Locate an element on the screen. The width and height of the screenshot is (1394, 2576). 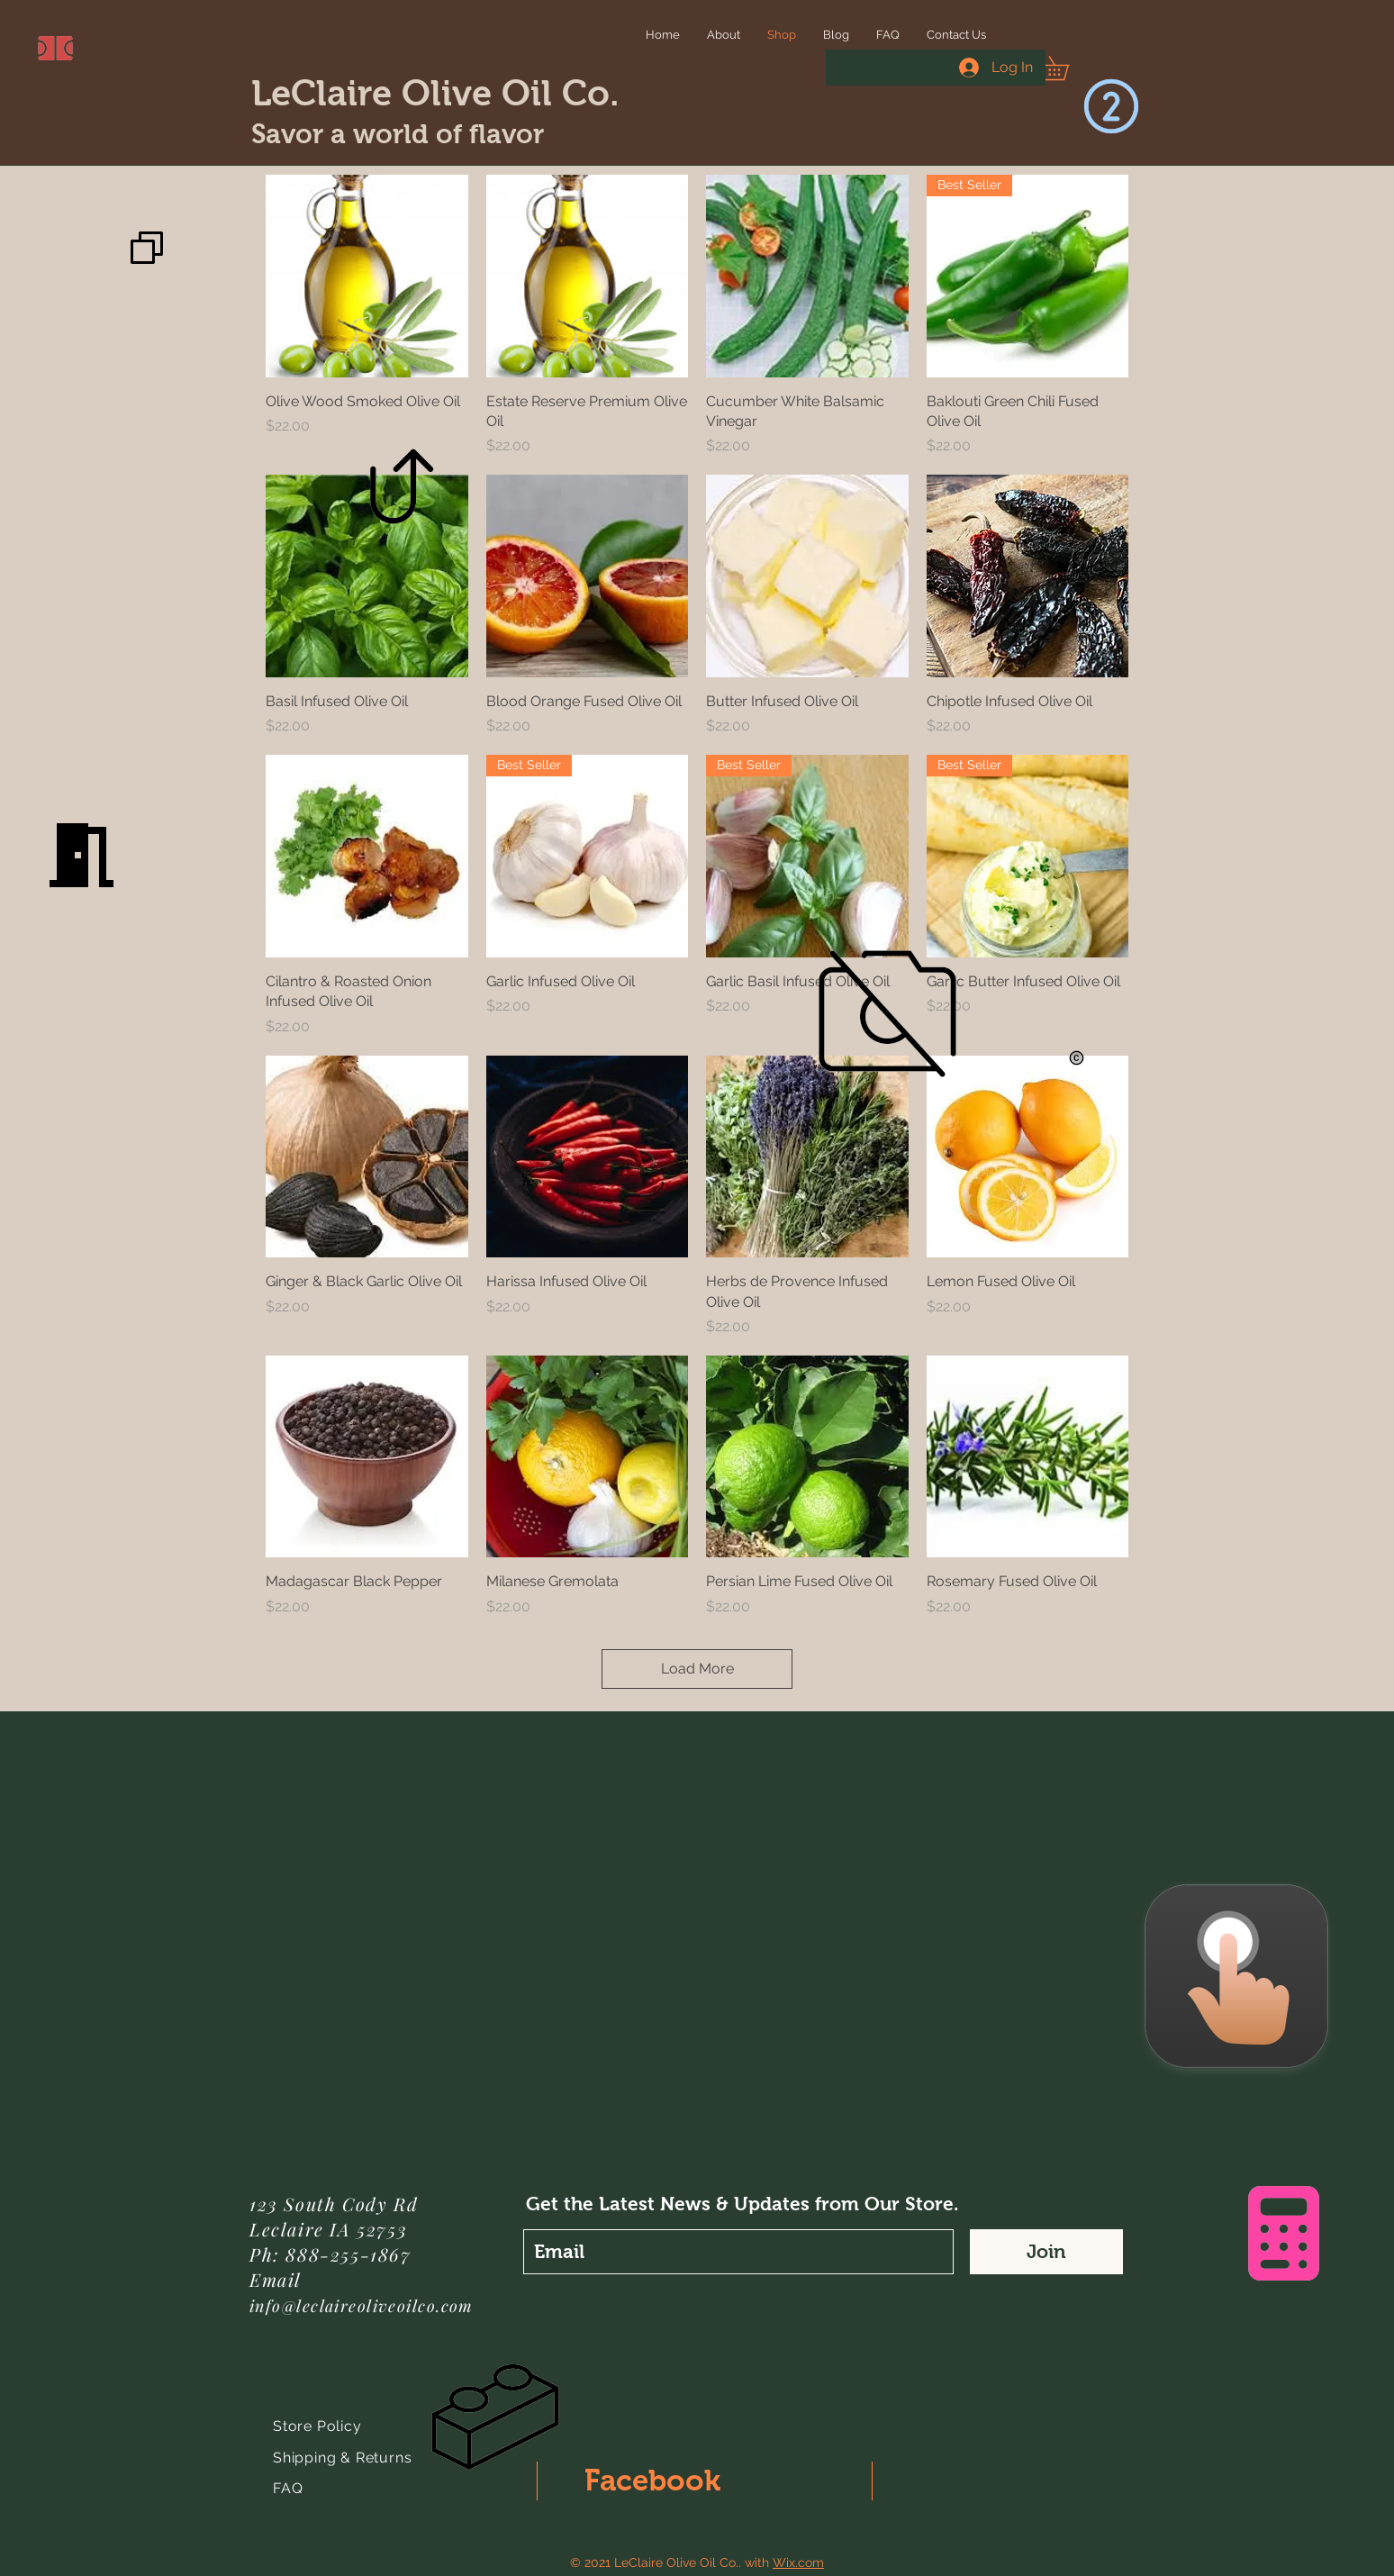
view basketball court information is located at coordinates (55, 48).